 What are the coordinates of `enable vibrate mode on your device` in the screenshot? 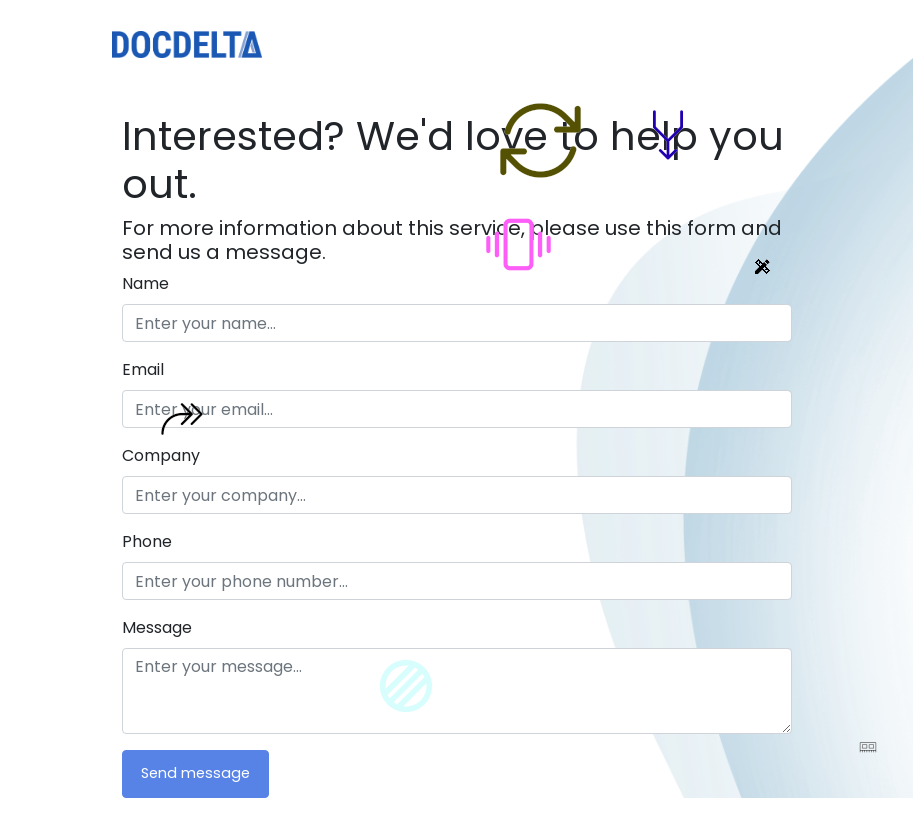 It's located at (518, 244).